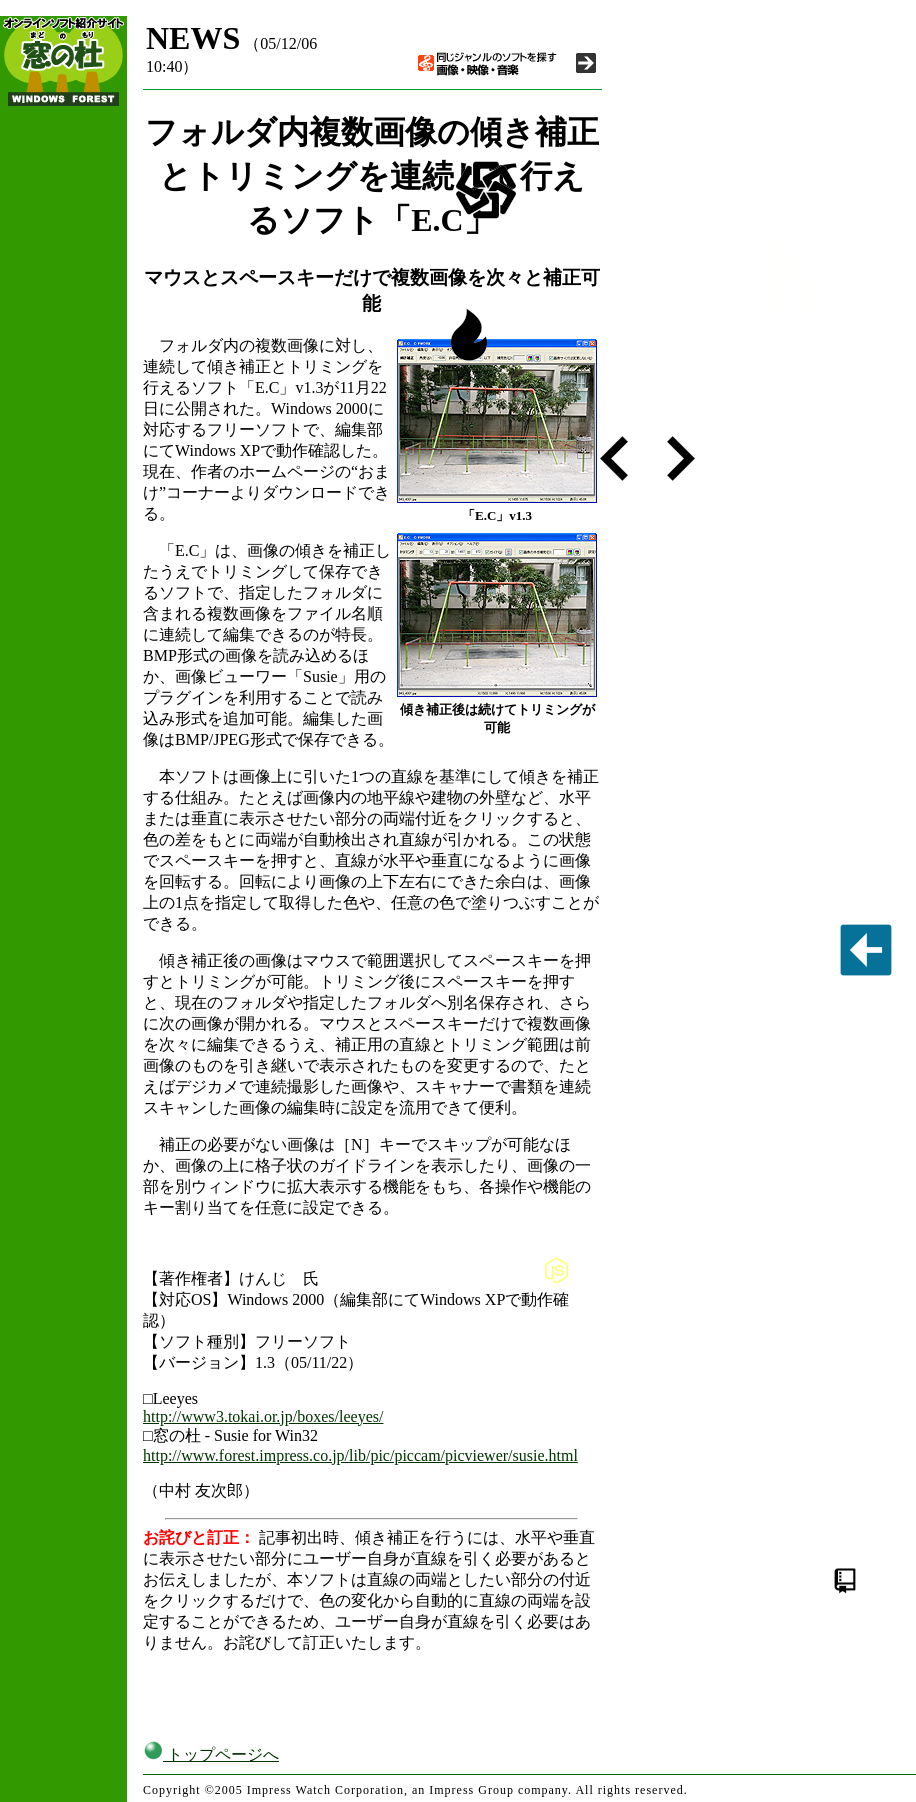  Describe the element at coordinates (647, 458) in the screenshot. I see `view or edit source code` at that location.